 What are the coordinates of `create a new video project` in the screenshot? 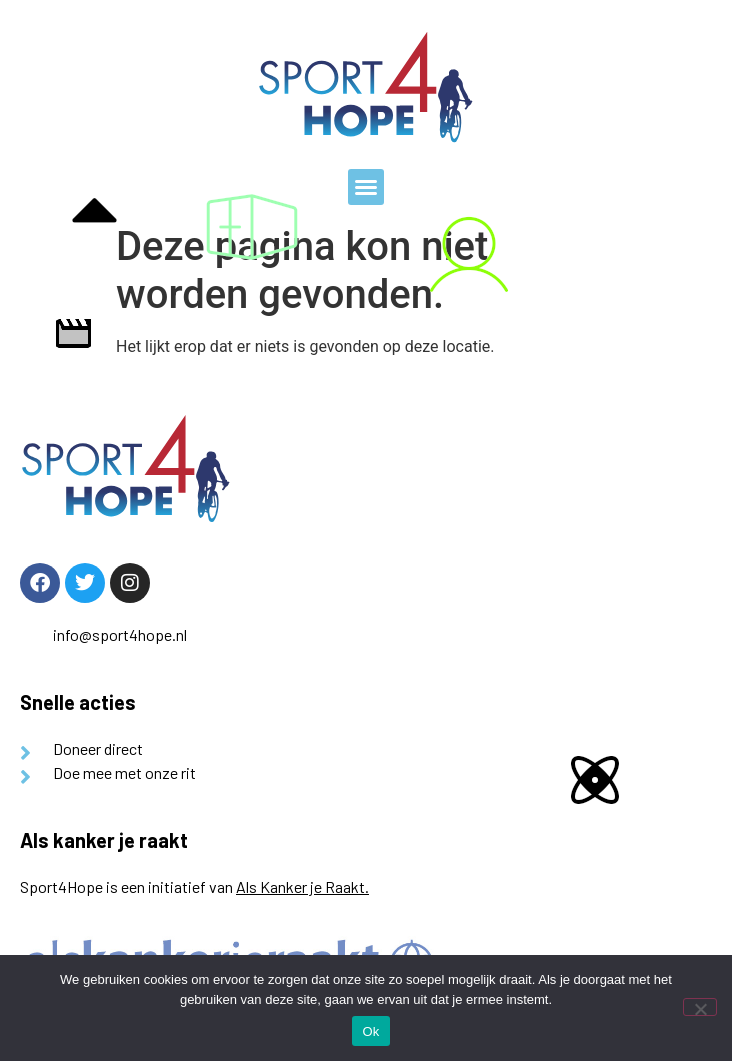 It's located at (73, 333).